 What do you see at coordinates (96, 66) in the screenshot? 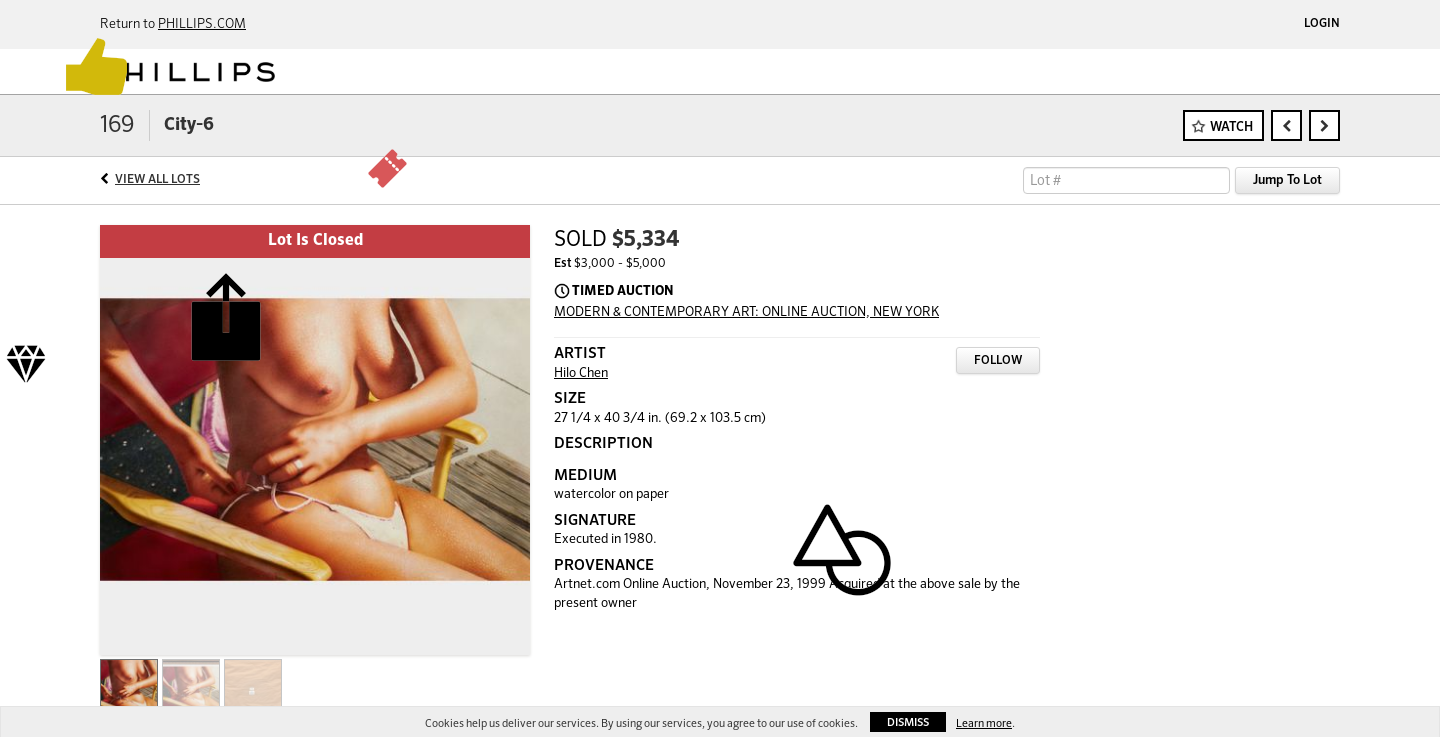
I see `like or upvote content` at bounding box center [96, 66].